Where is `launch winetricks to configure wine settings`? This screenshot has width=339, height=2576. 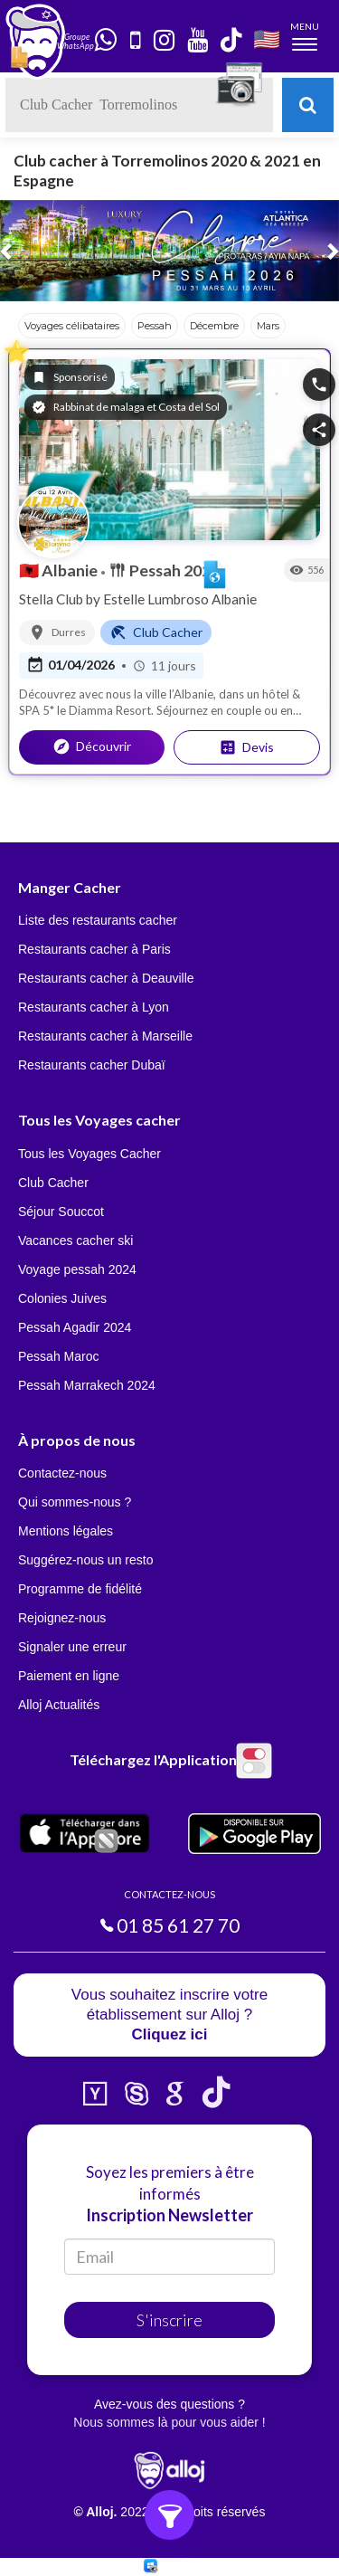 launch winetricks to configure wine settings is located at coordinates (150, 2565).